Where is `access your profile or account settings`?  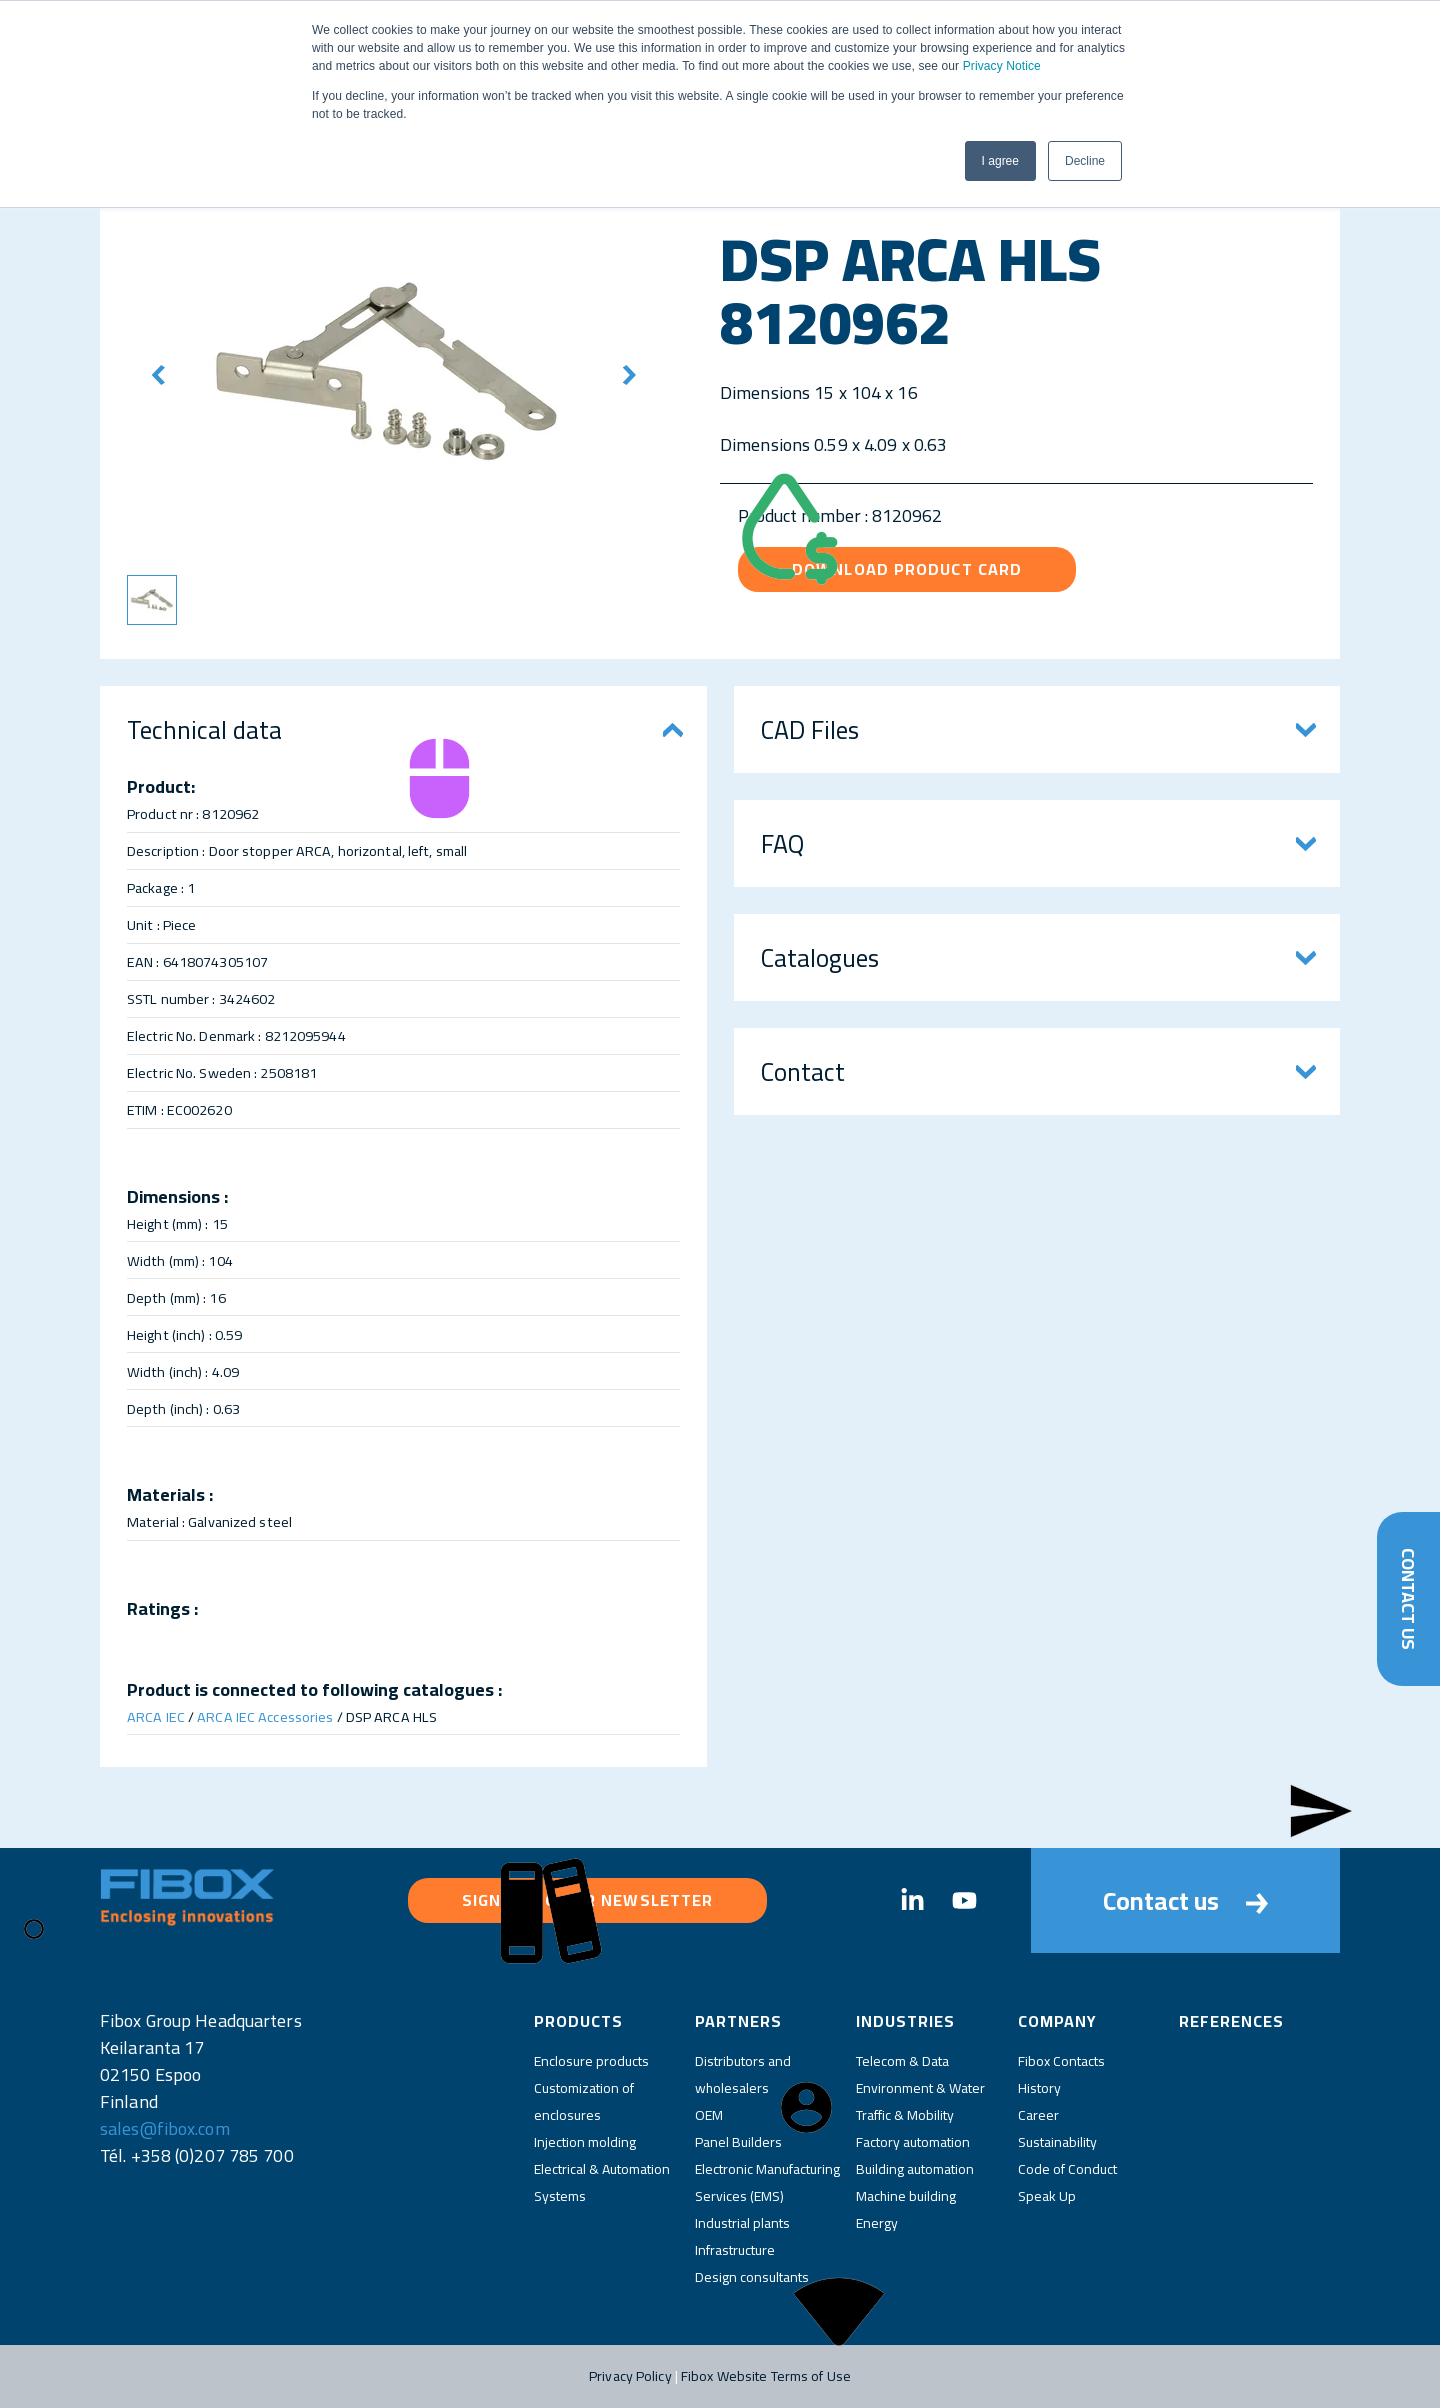
access your profile or account settings is located at coordinates (806, 2107).